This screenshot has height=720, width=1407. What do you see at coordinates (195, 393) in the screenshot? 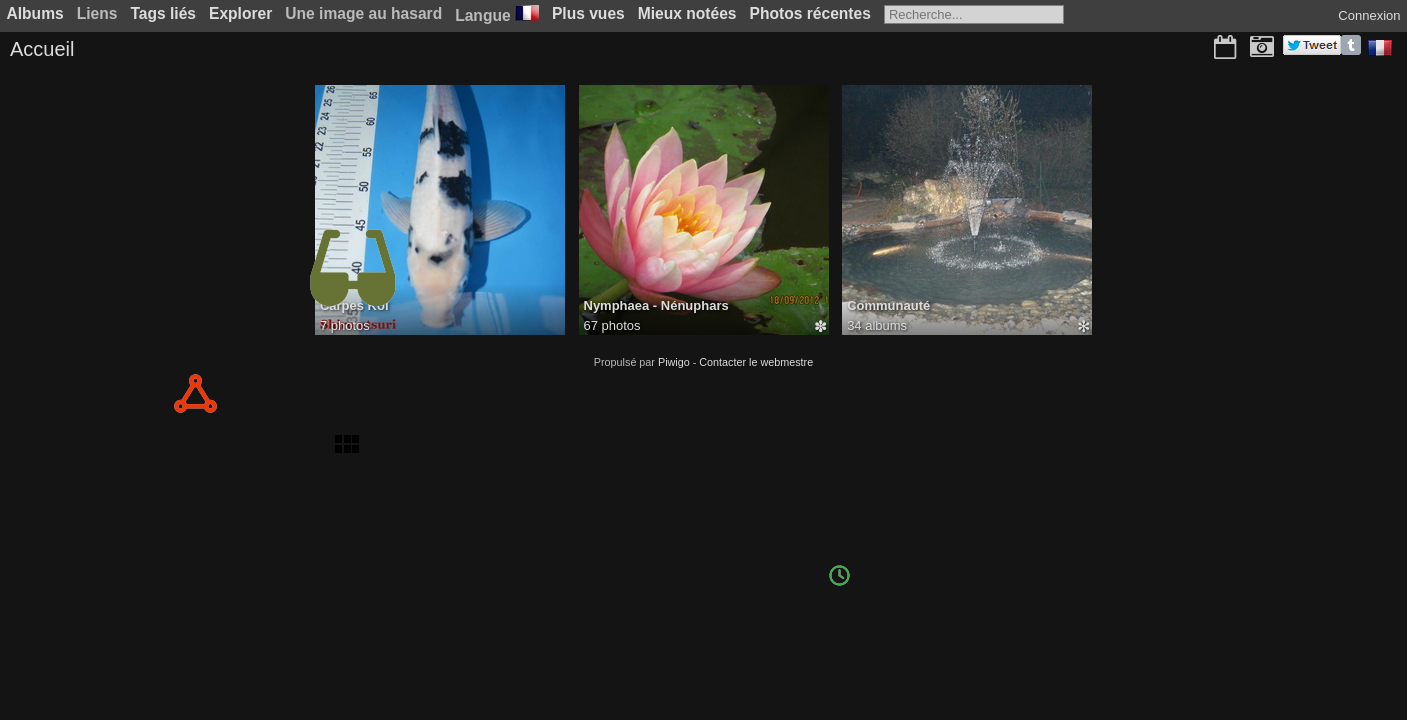
I see `view ring network topology` at bounding box center [195, 393].